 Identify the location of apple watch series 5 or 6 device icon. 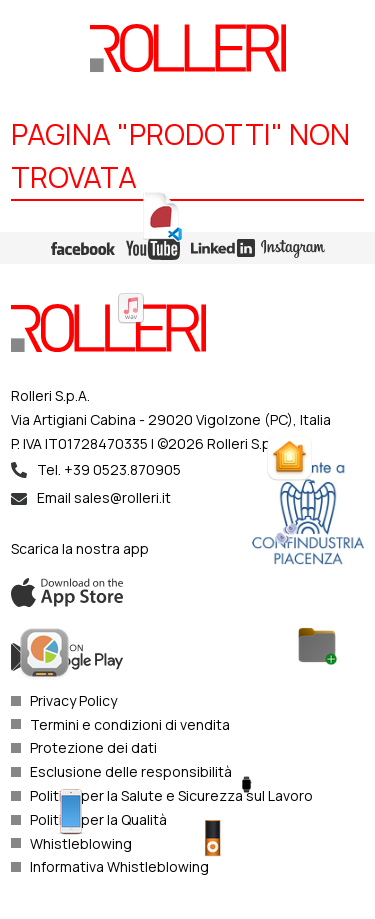
(246, 784).